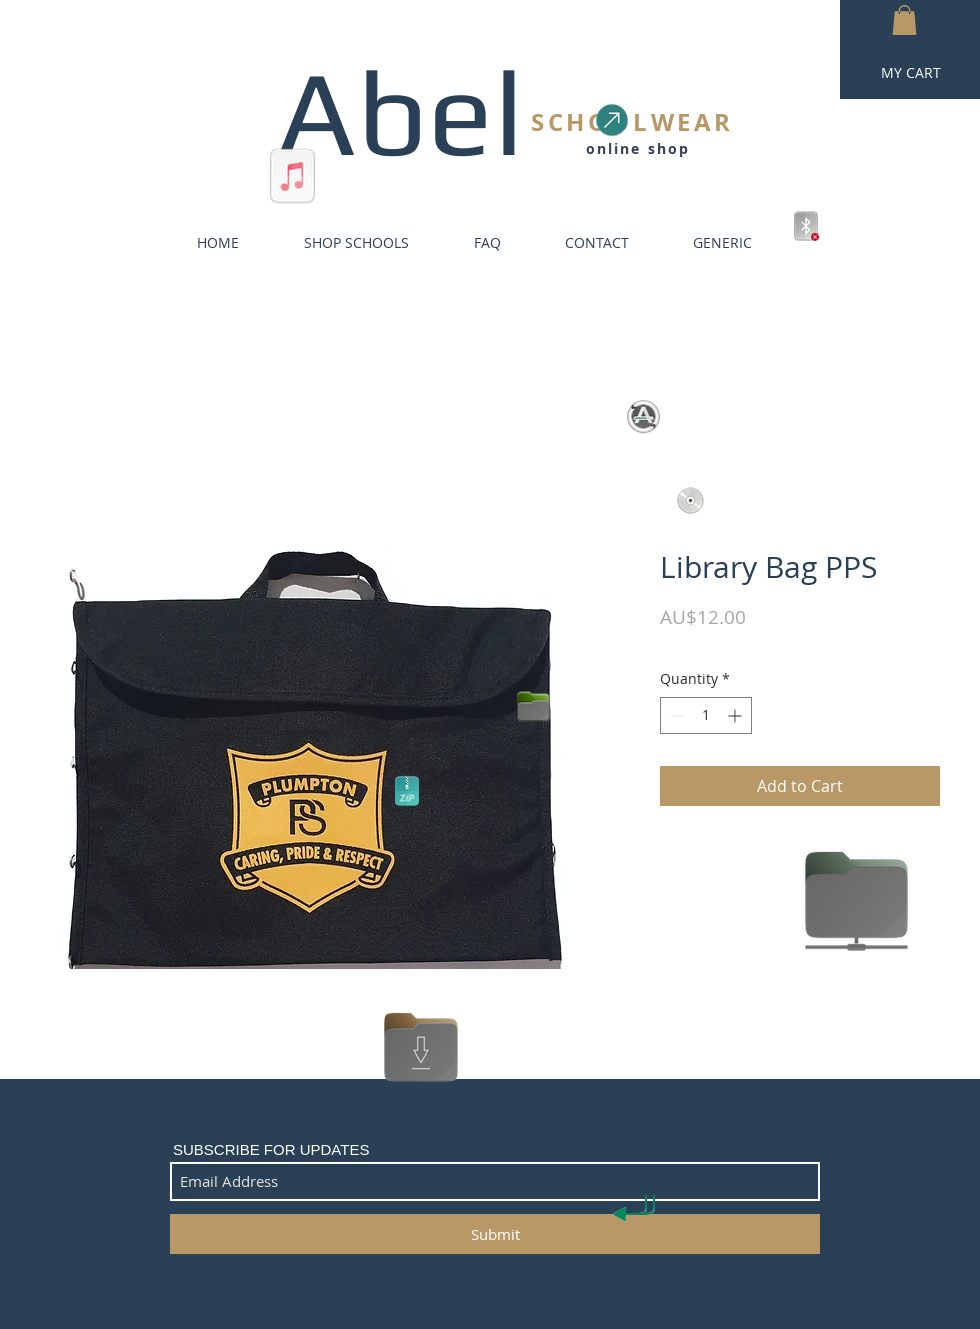 This screenshot has width=980, height=1329. What do you see at coordinates (856, 899) in the screenshot?
I see `access a remote or network folder` at bounding box center [856, 899].